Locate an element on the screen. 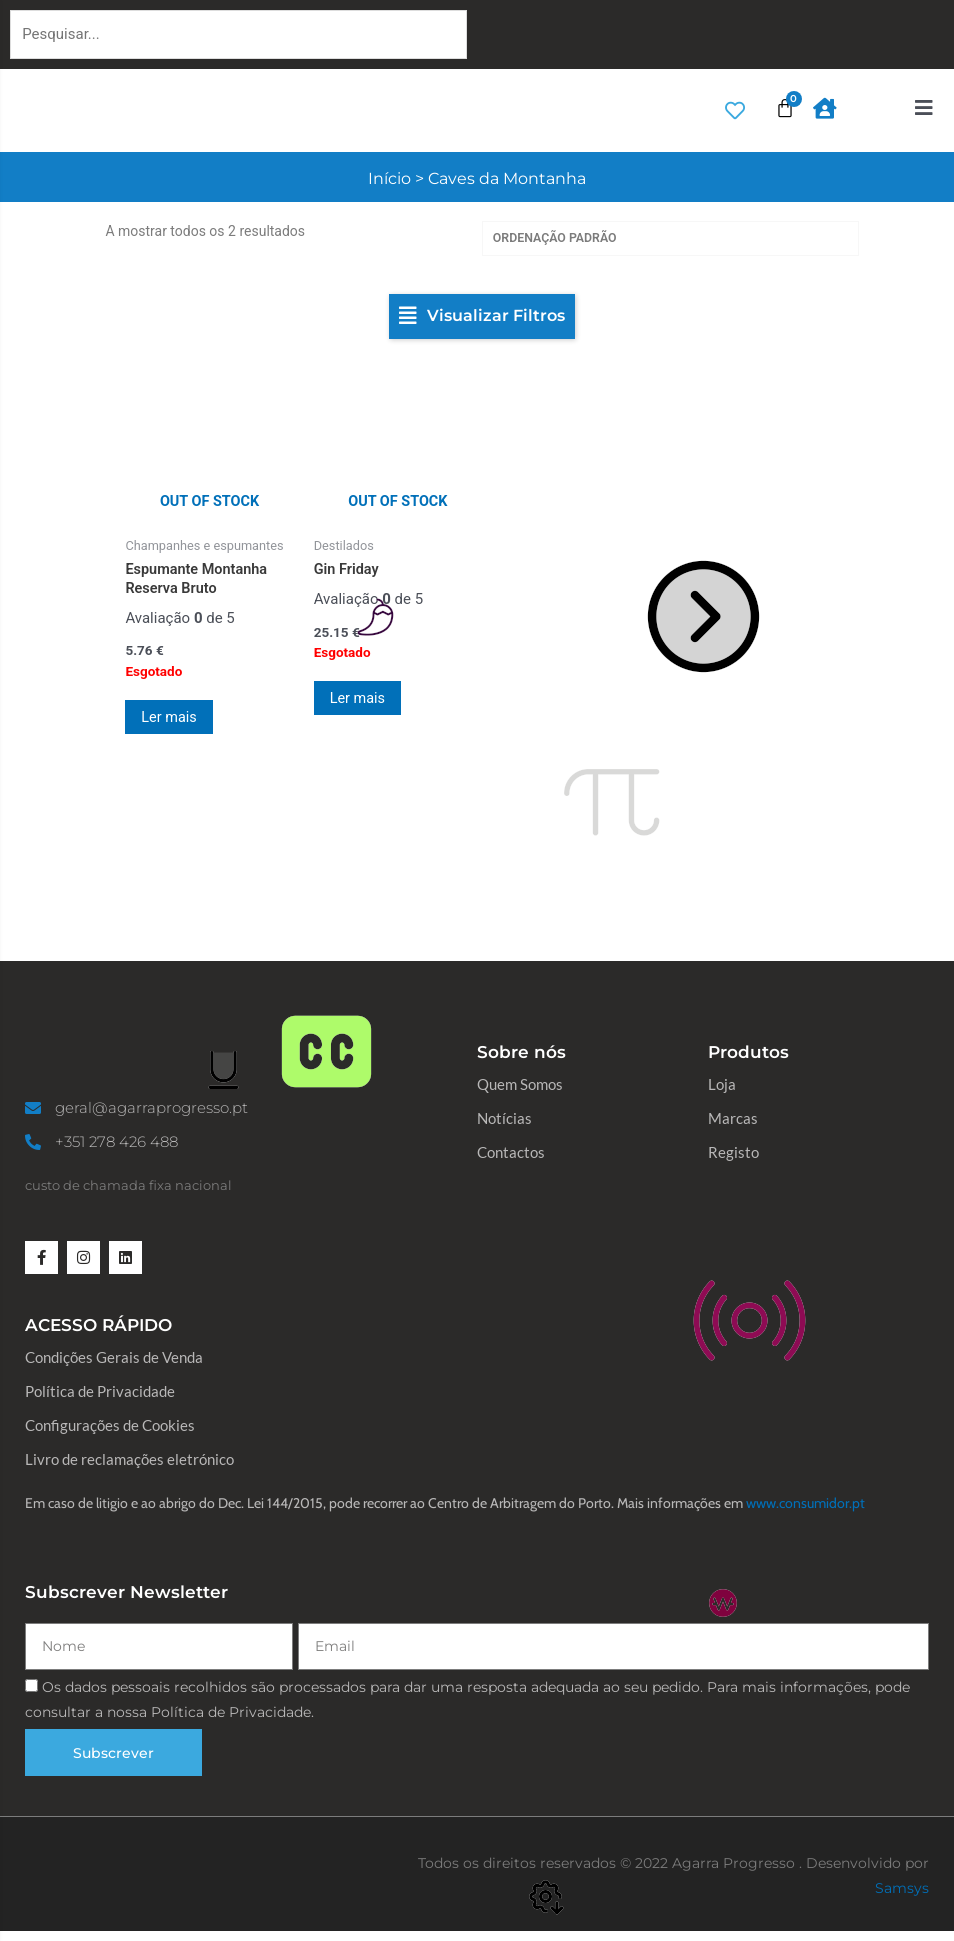  access mathematical or scientific calculator functions is located at coordinates (613, 800).